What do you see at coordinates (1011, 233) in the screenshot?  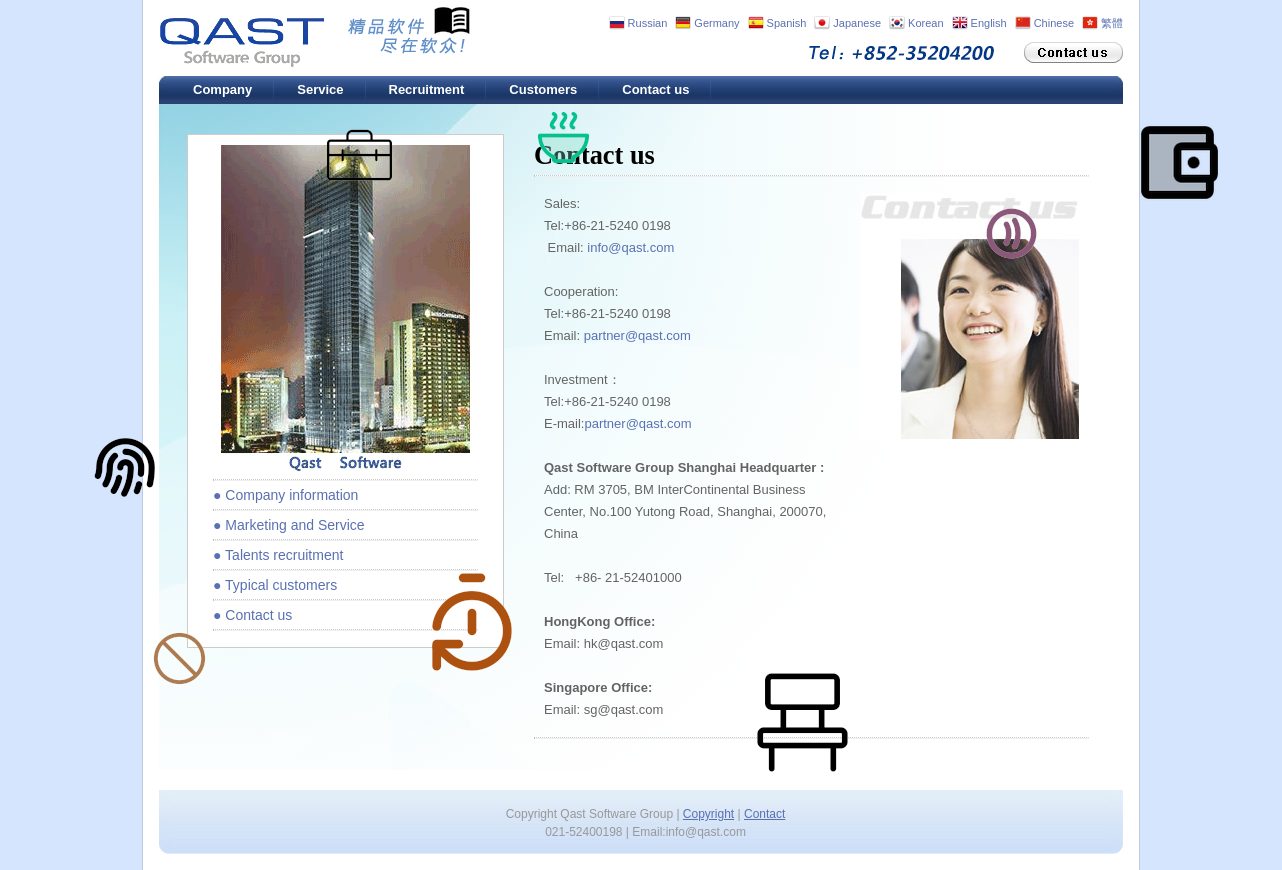 I see `tap to pay with contactless payment` at bounding box center [1011, 233].